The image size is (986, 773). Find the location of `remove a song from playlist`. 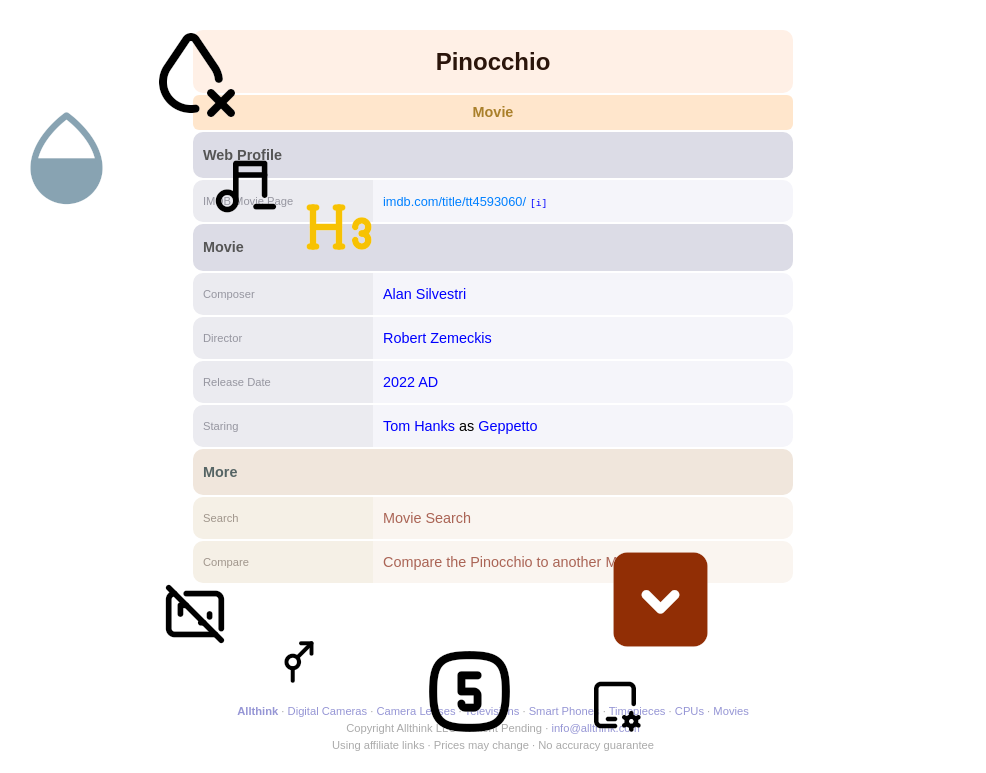

remove a song from playlist is located at coordinates (244, 186).